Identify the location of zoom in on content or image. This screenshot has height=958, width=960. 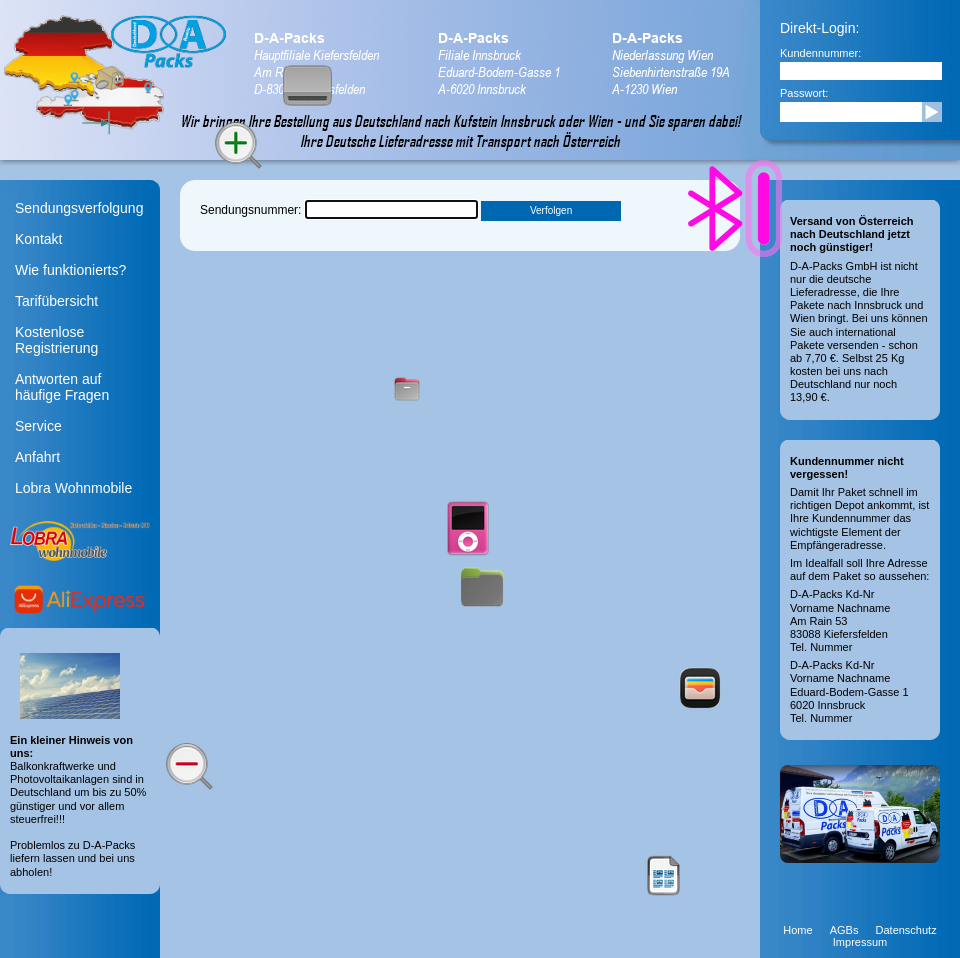
(238, 145).